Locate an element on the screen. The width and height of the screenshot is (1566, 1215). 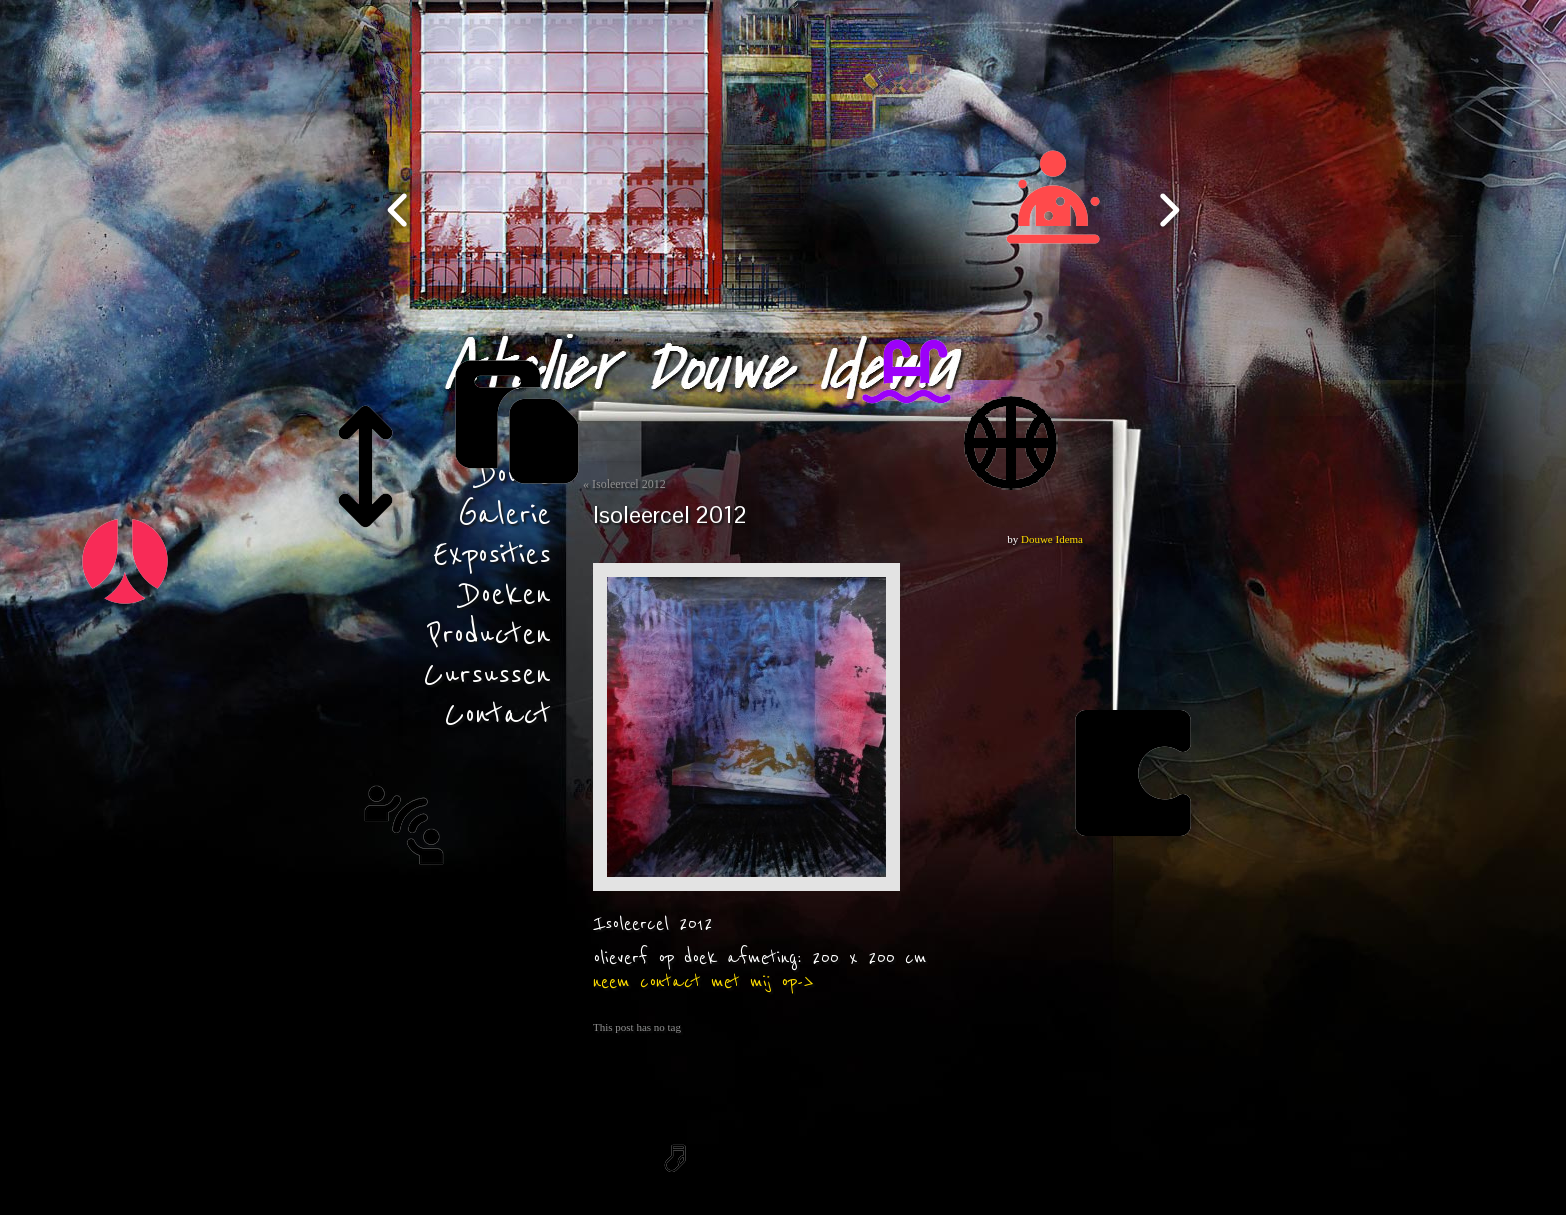
renren social network logo is located at coordinates (125, 561).